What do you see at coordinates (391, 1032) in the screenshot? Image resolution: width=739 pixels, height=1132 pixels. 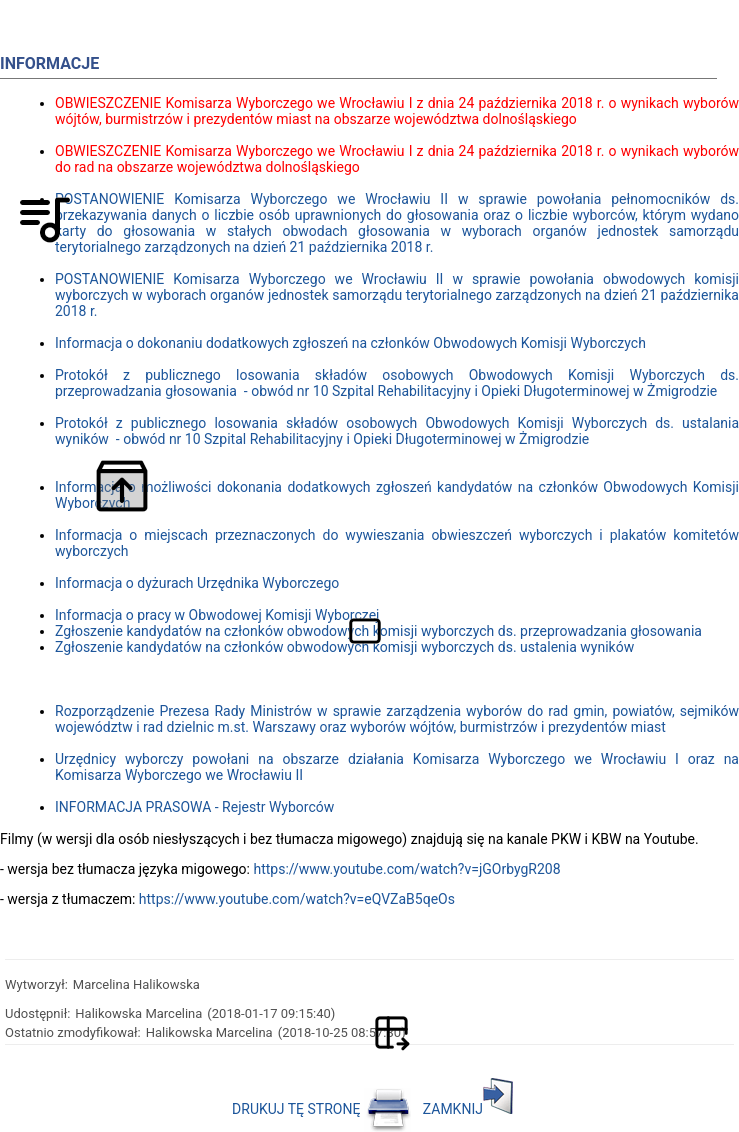 I see `export table data to external file` at bounding box center [391, 1032].